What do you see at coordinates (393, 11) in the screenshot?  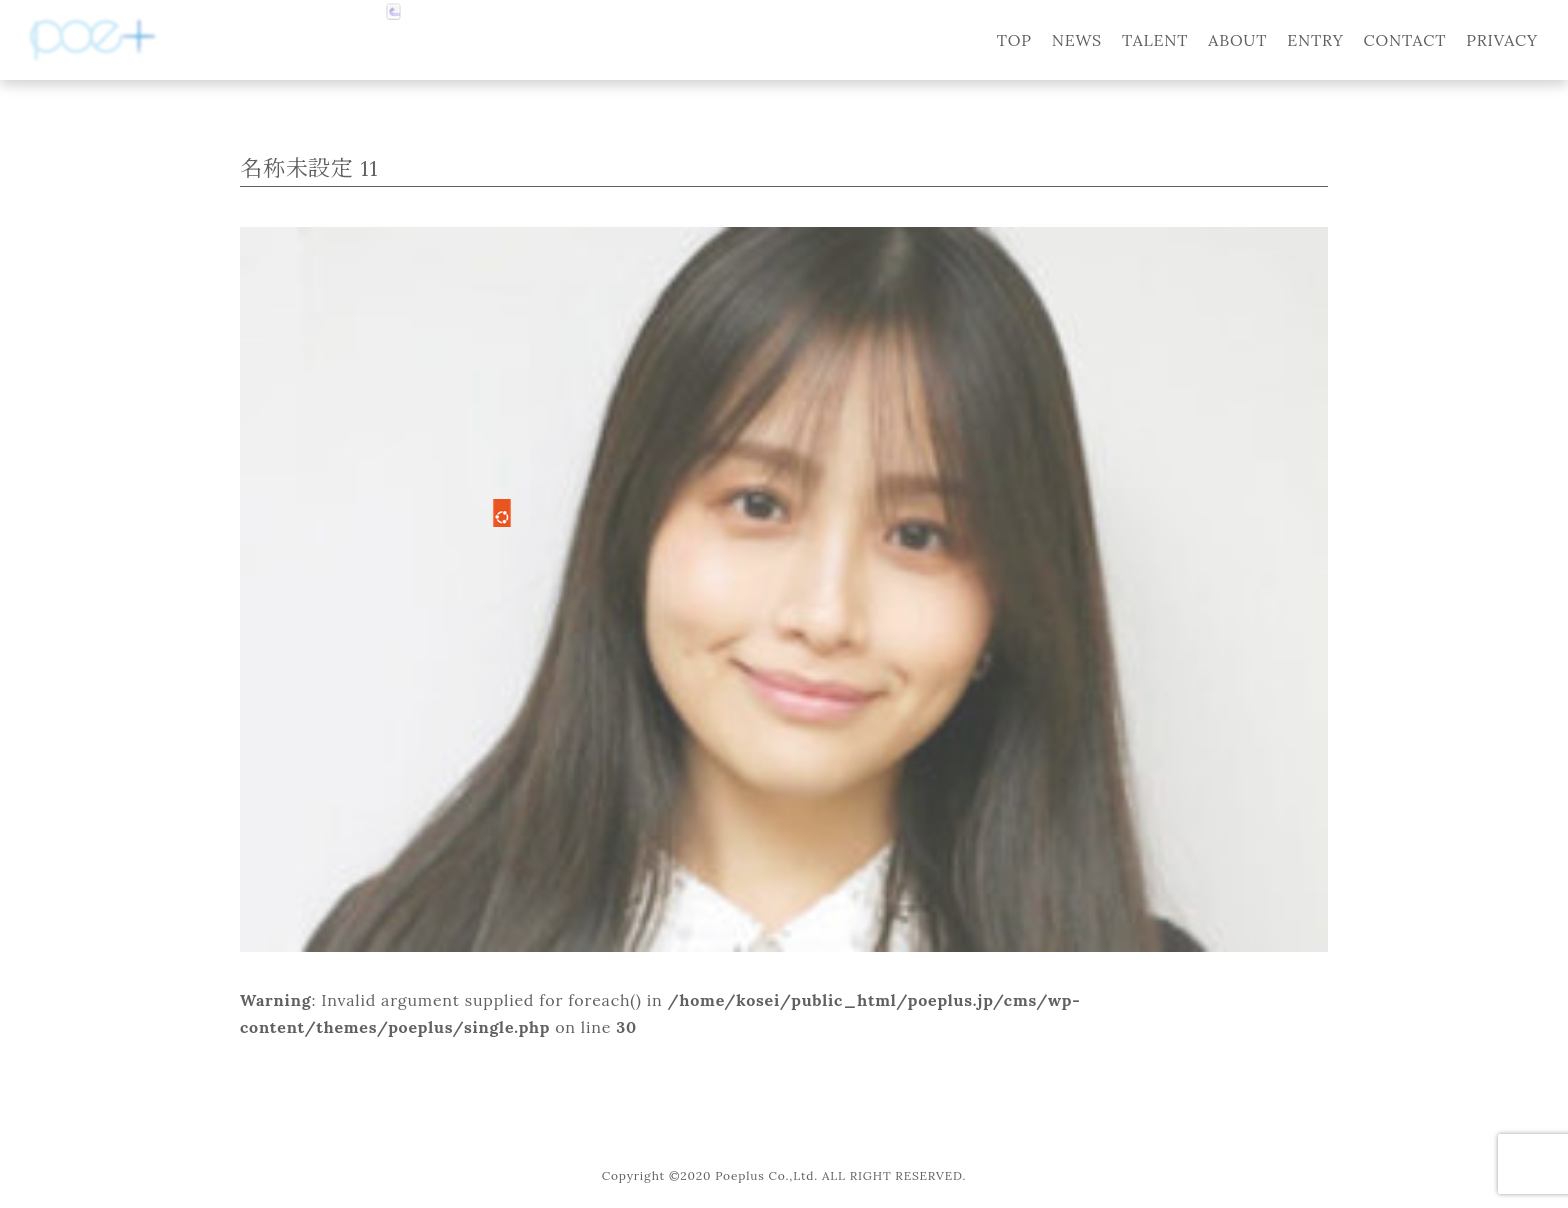 I see `a bittorrent torrent file` at bounding box center [393, 11].